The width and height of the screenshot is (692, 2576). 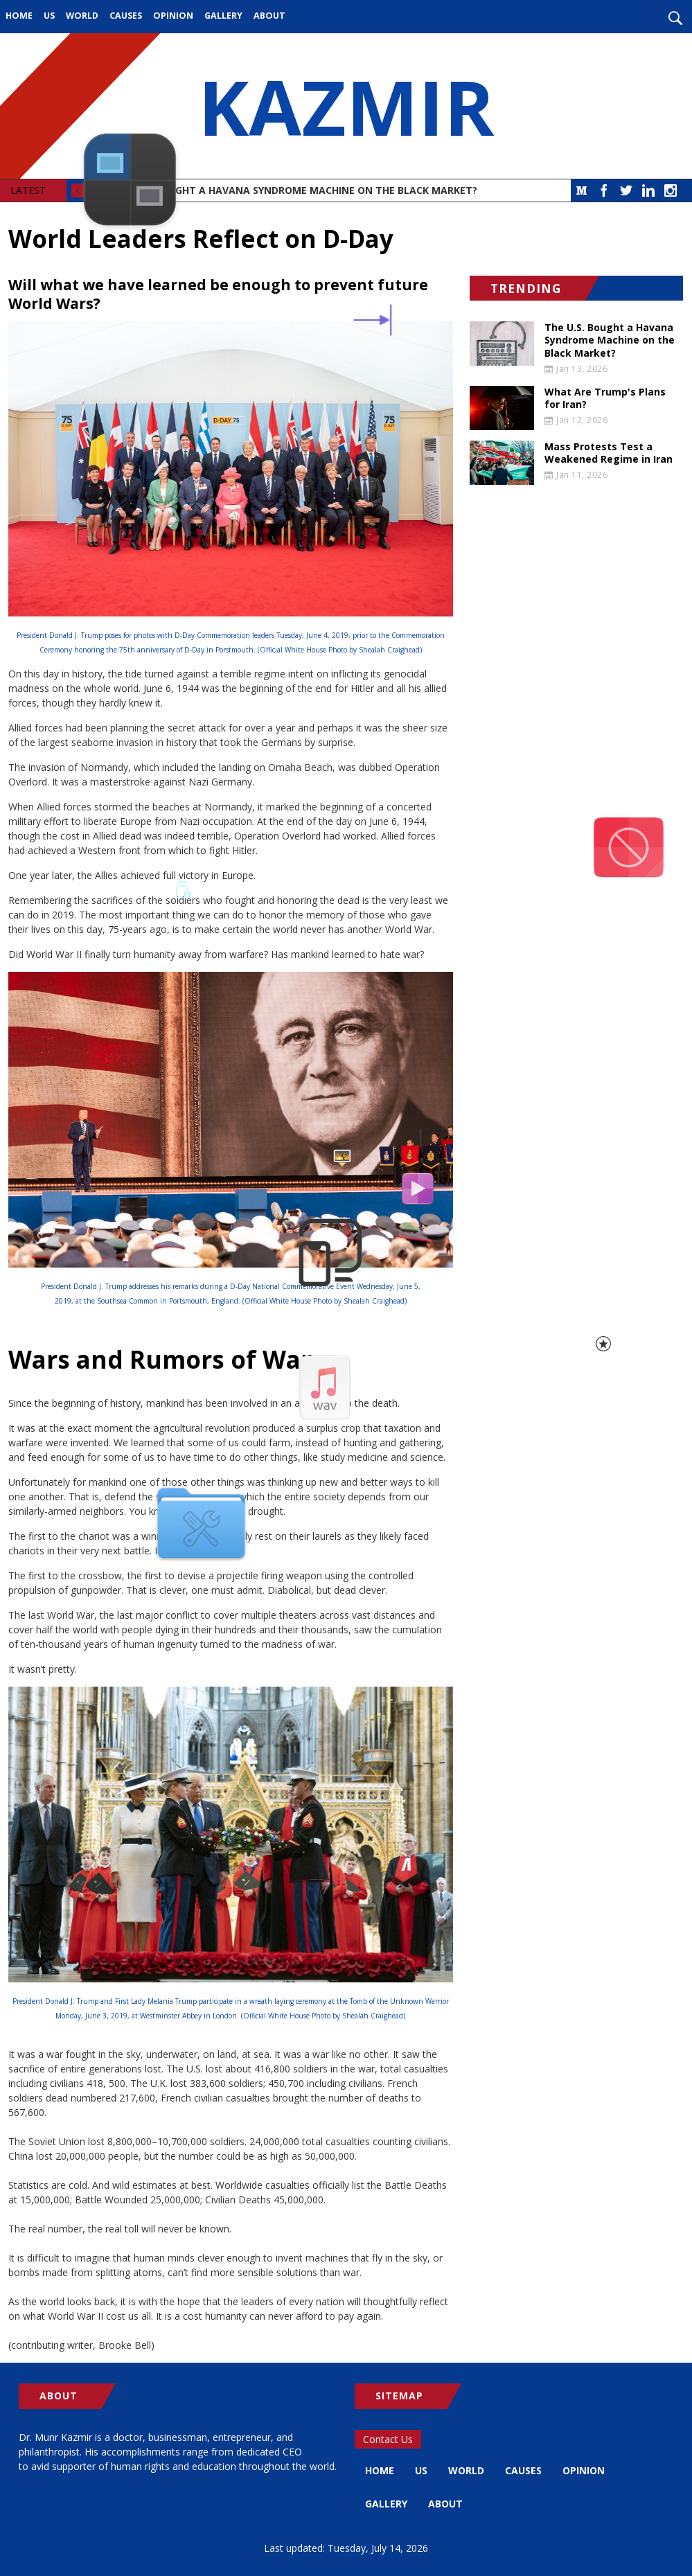 What do you see at coordinates (603, 1344) in the screenshot?
I see `set default applications for file types` at bounding box center [603, 1344].